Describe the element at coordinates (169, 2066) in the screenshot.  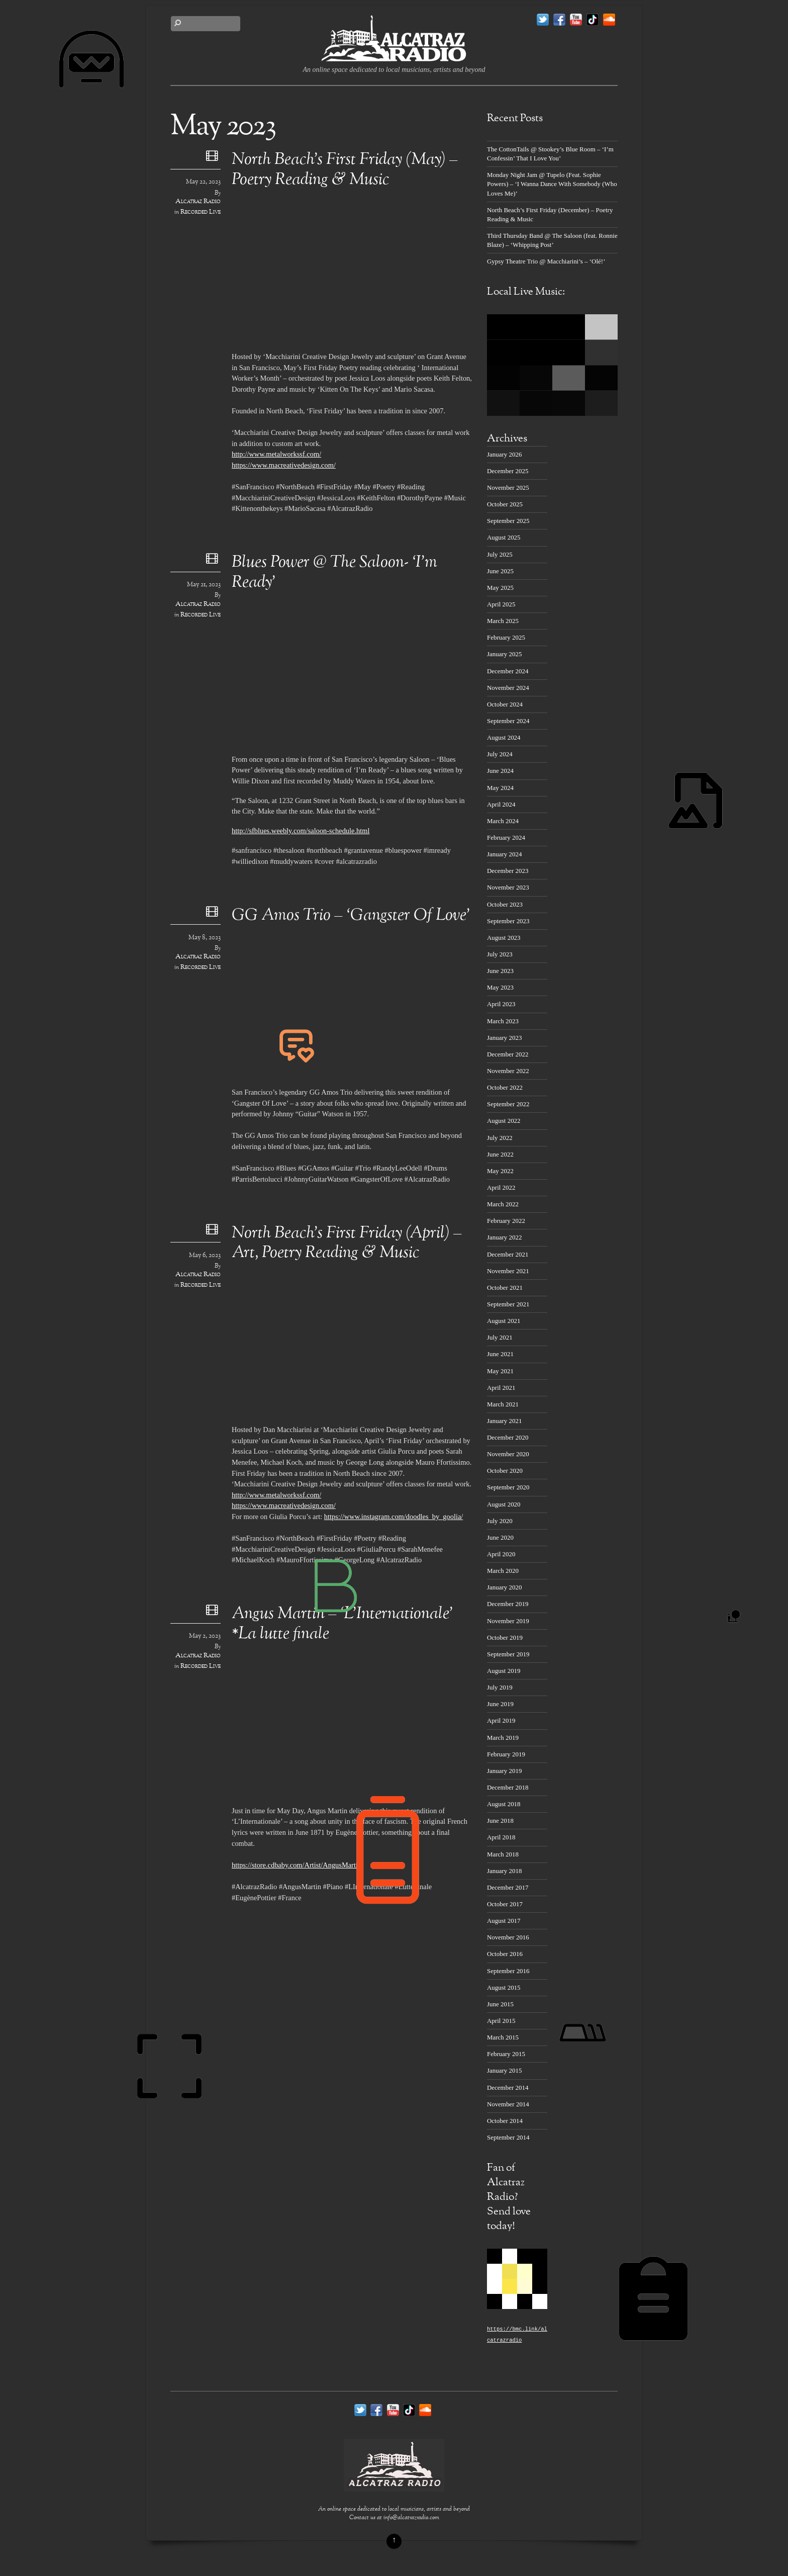
I see `expand to fullscreen mode` at that location.